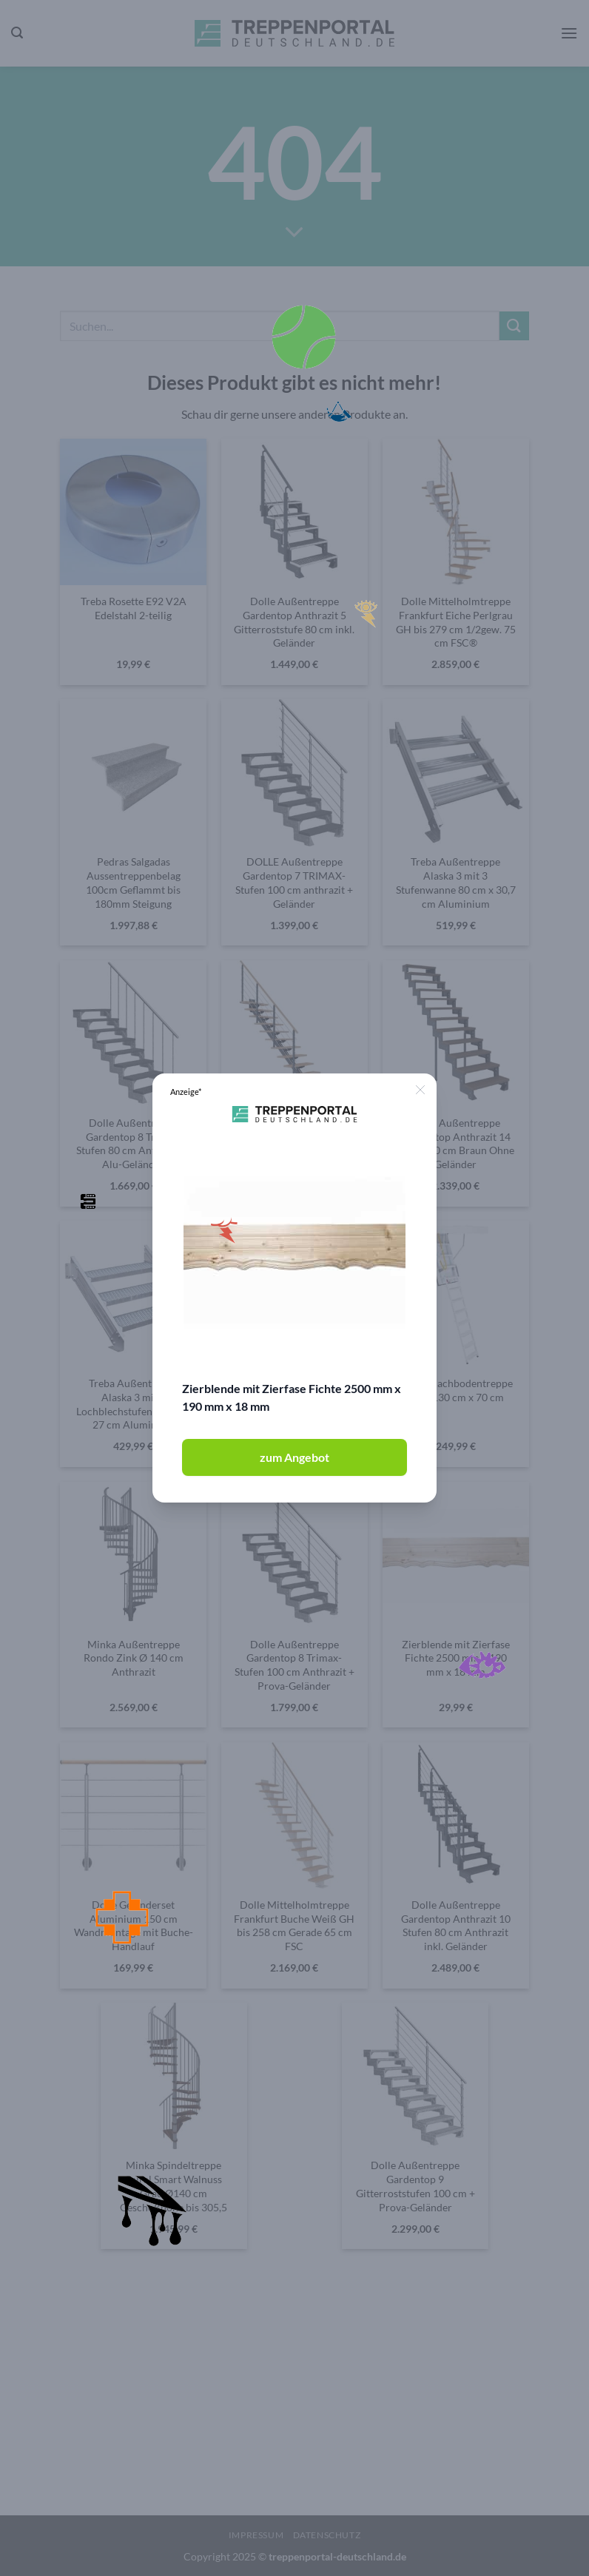 The width and height of the screenshot is (589, 2576). Describe the element at coordinates (482, 1667) in the screenshot. I see `indicates a special ability or enhanced vision power-up` at that location.